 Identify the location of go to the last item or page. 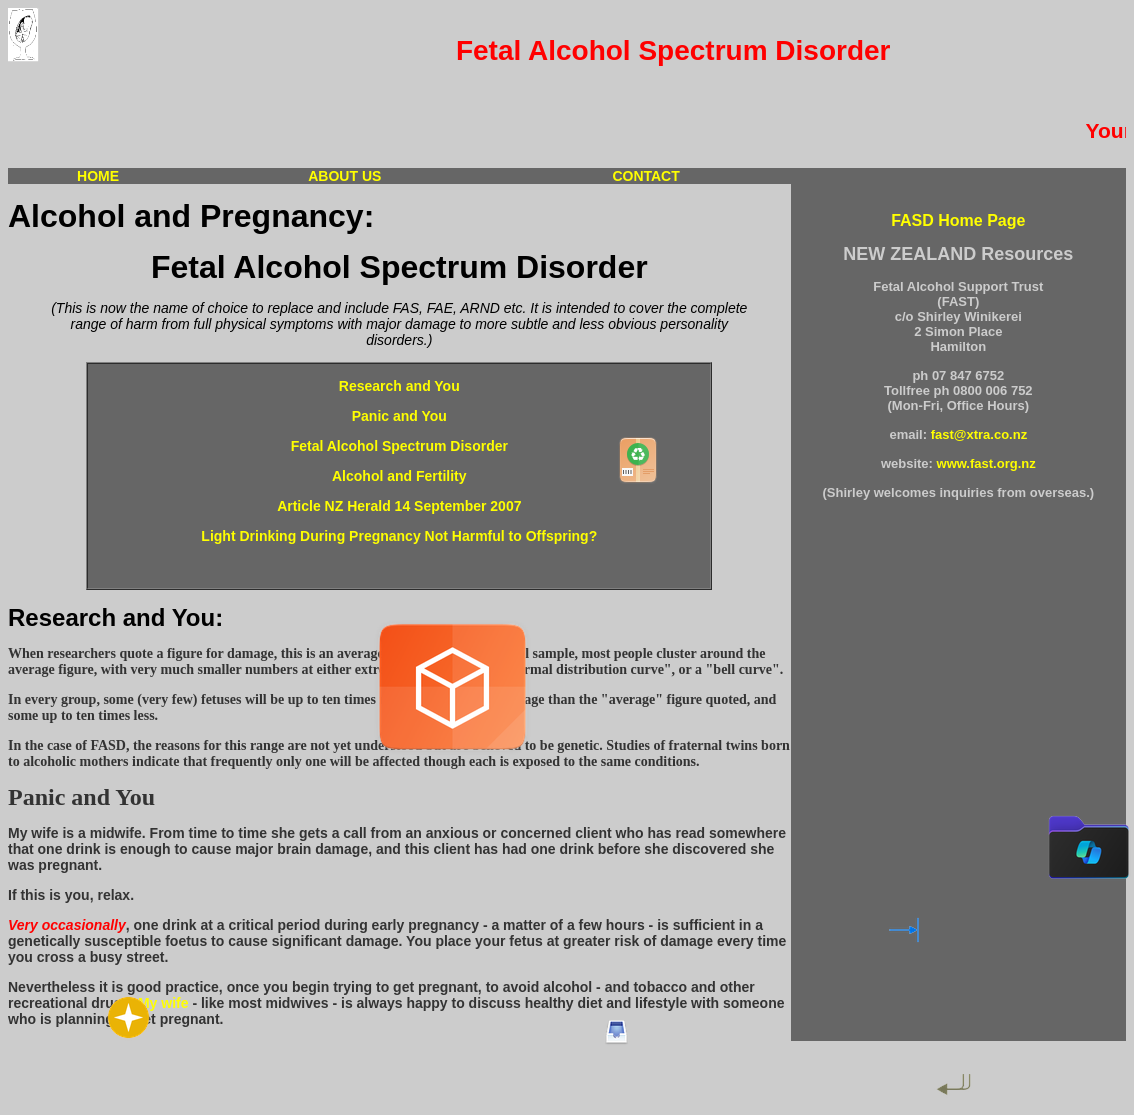
(904, 930).